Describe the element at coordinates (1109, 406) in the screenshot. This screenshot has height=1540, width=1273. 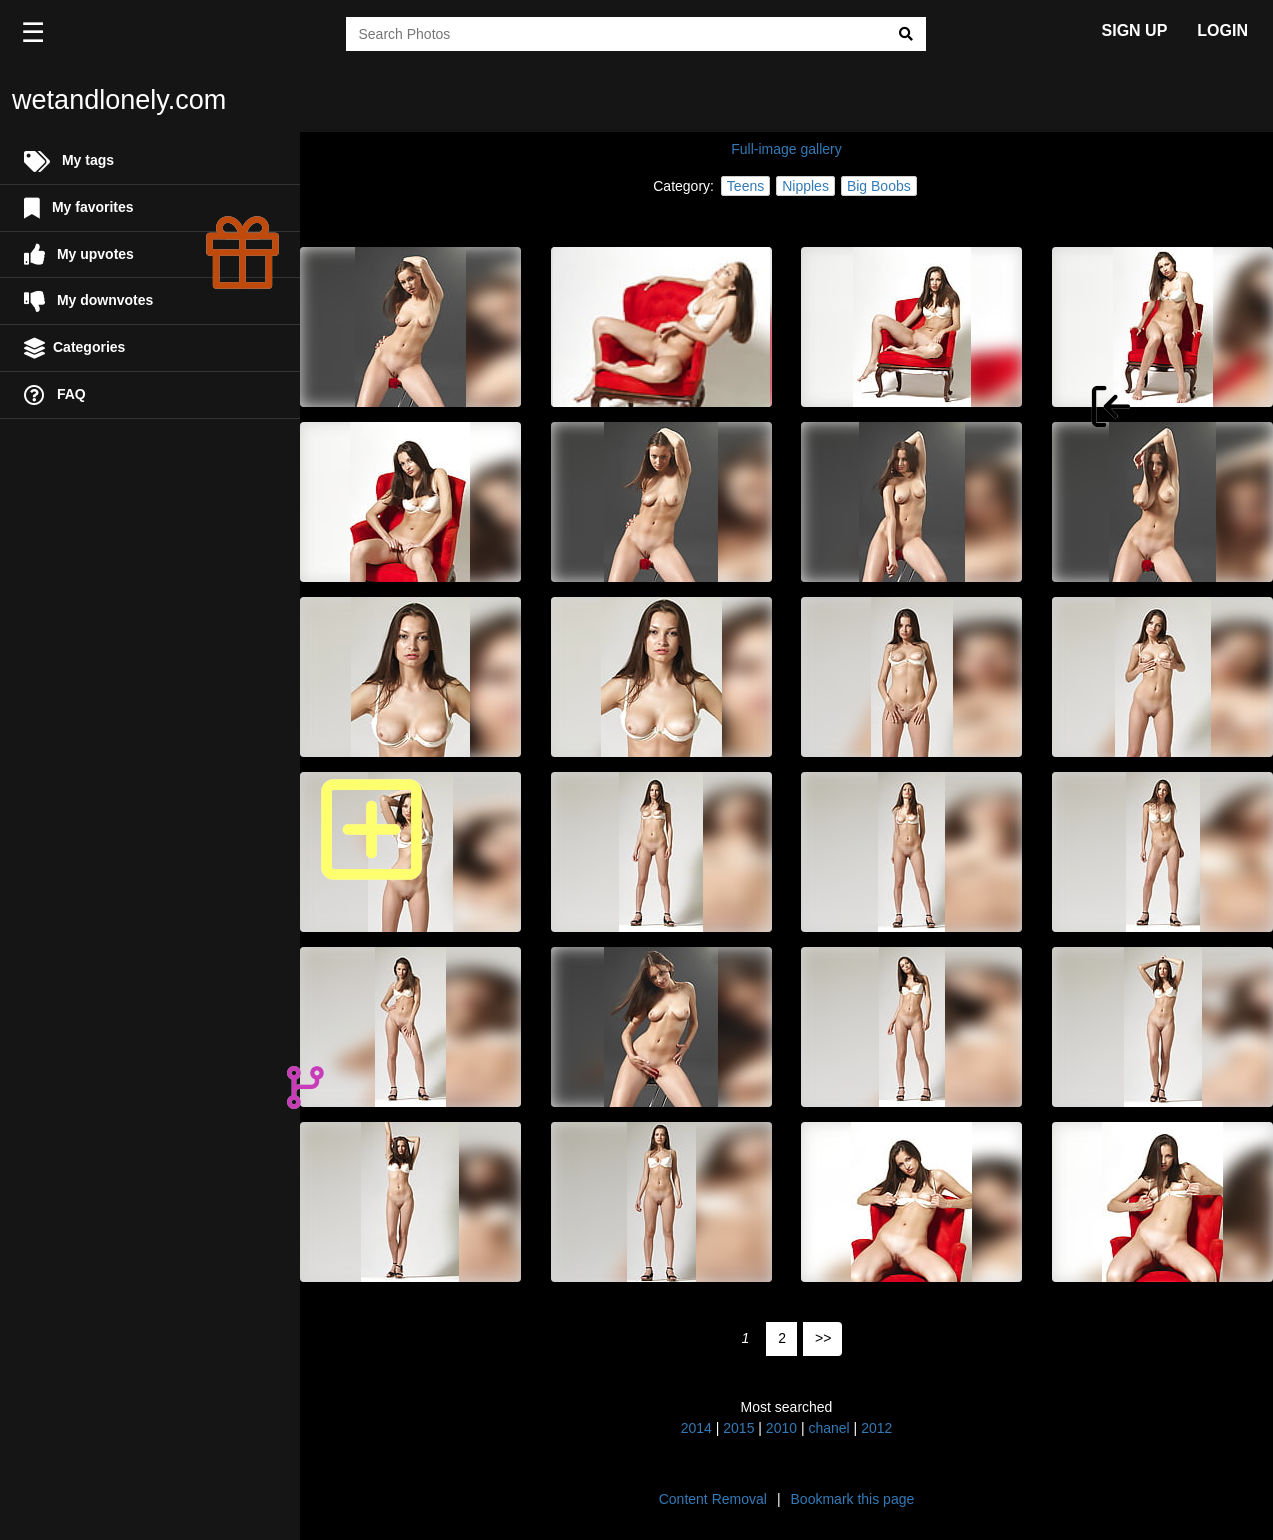
I see `sign in to your account` at that location.